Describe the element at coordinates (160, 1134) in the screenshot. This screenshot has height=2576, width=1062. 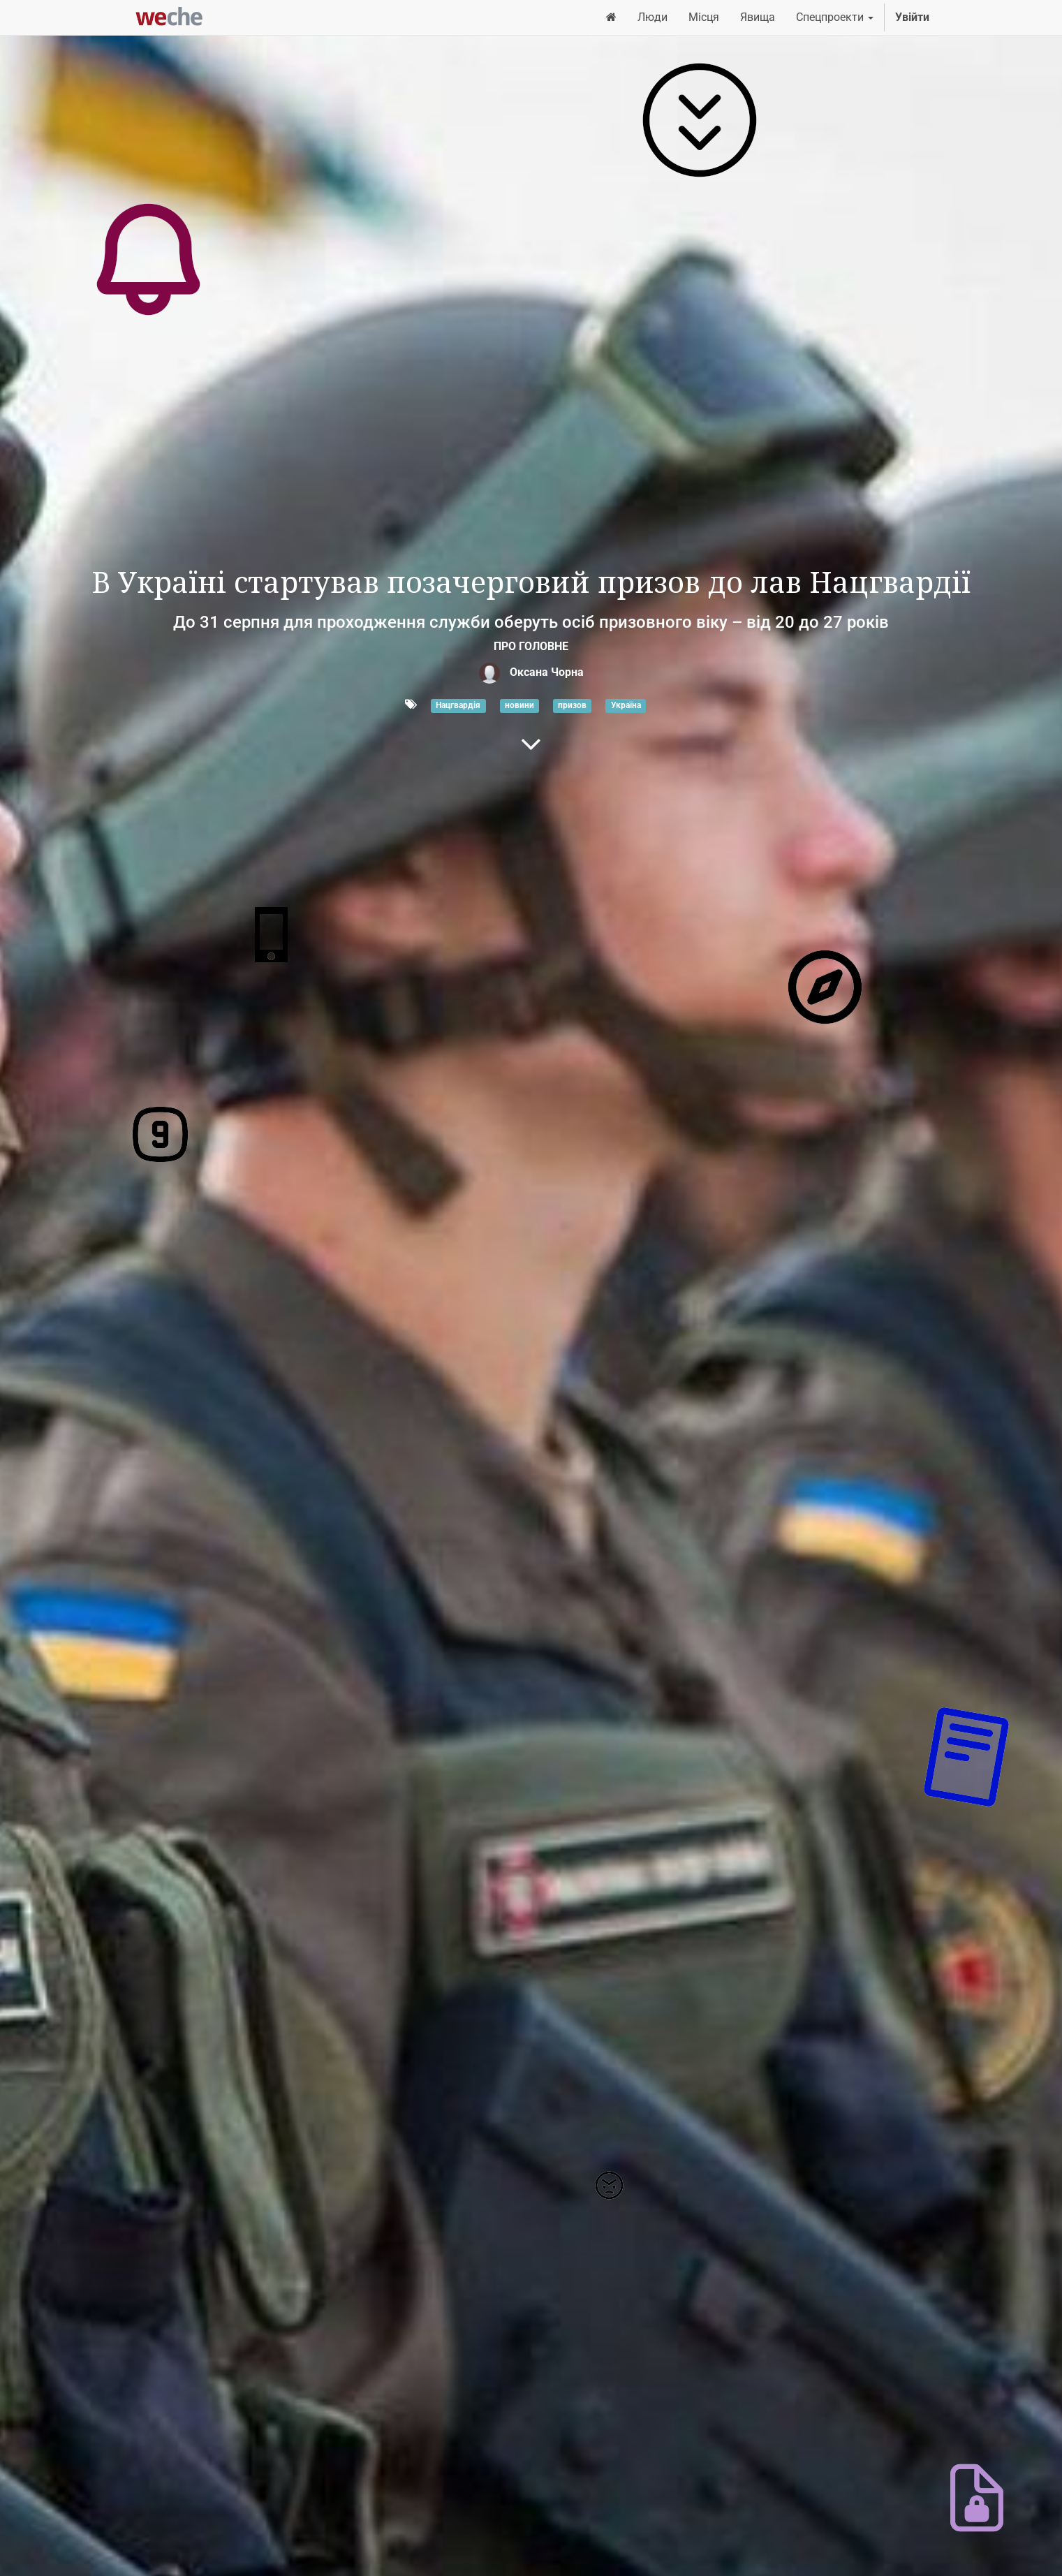
I see `indicates 9 items or notifications` at that location.